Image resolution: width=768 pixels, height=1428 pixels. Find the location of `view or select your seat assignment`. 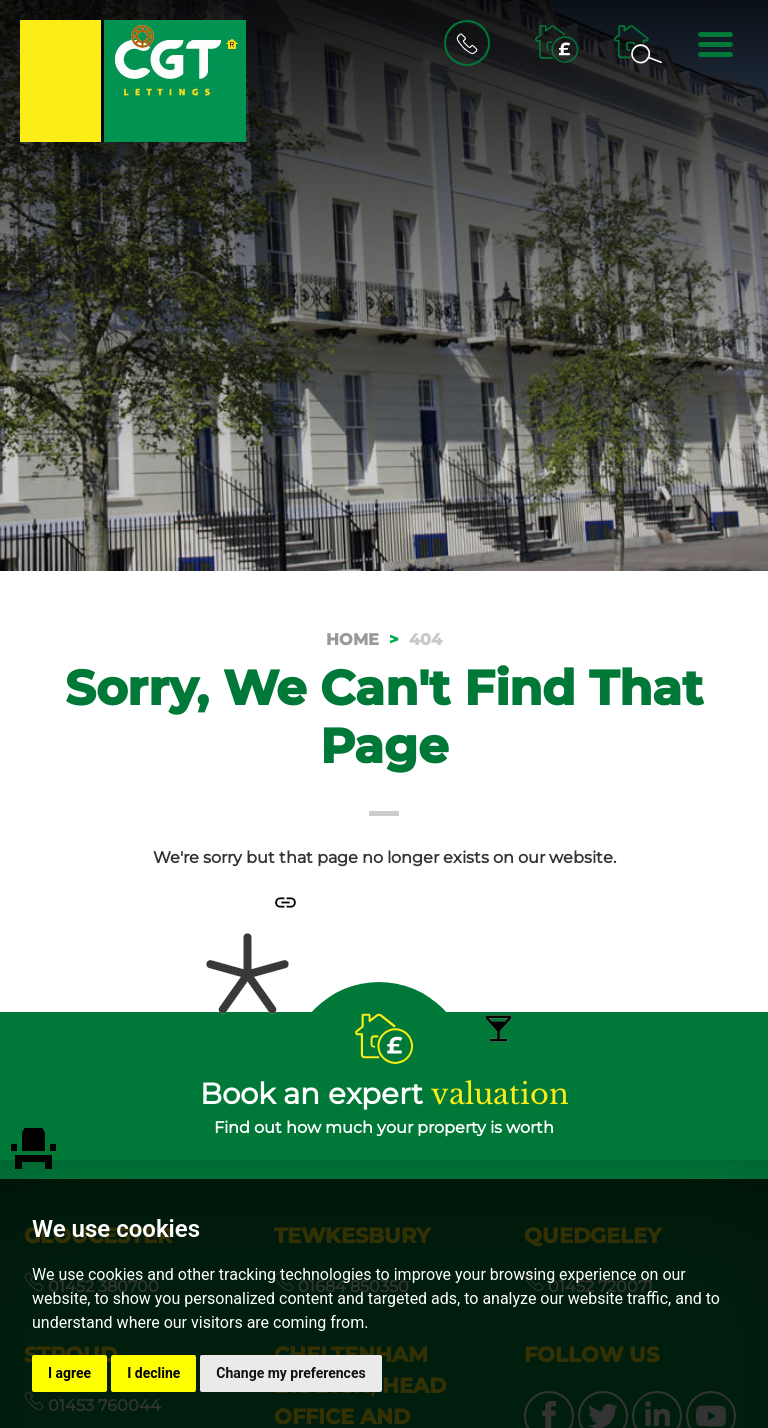

view or select your seat assignment is located at coordinates (33, 1148).